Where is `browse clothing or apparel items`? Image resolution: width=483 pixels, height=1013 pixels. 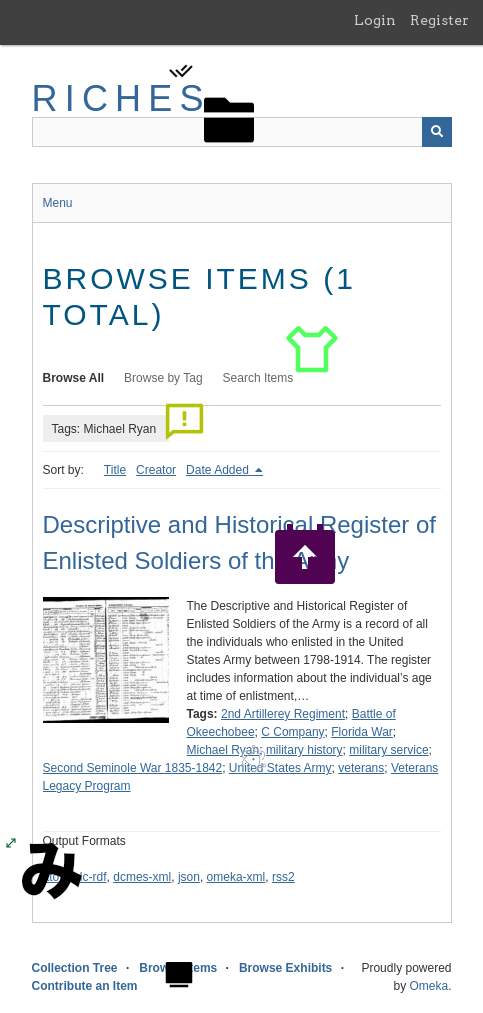
browse clothing or apparel items is located at coordinates (312, 349).